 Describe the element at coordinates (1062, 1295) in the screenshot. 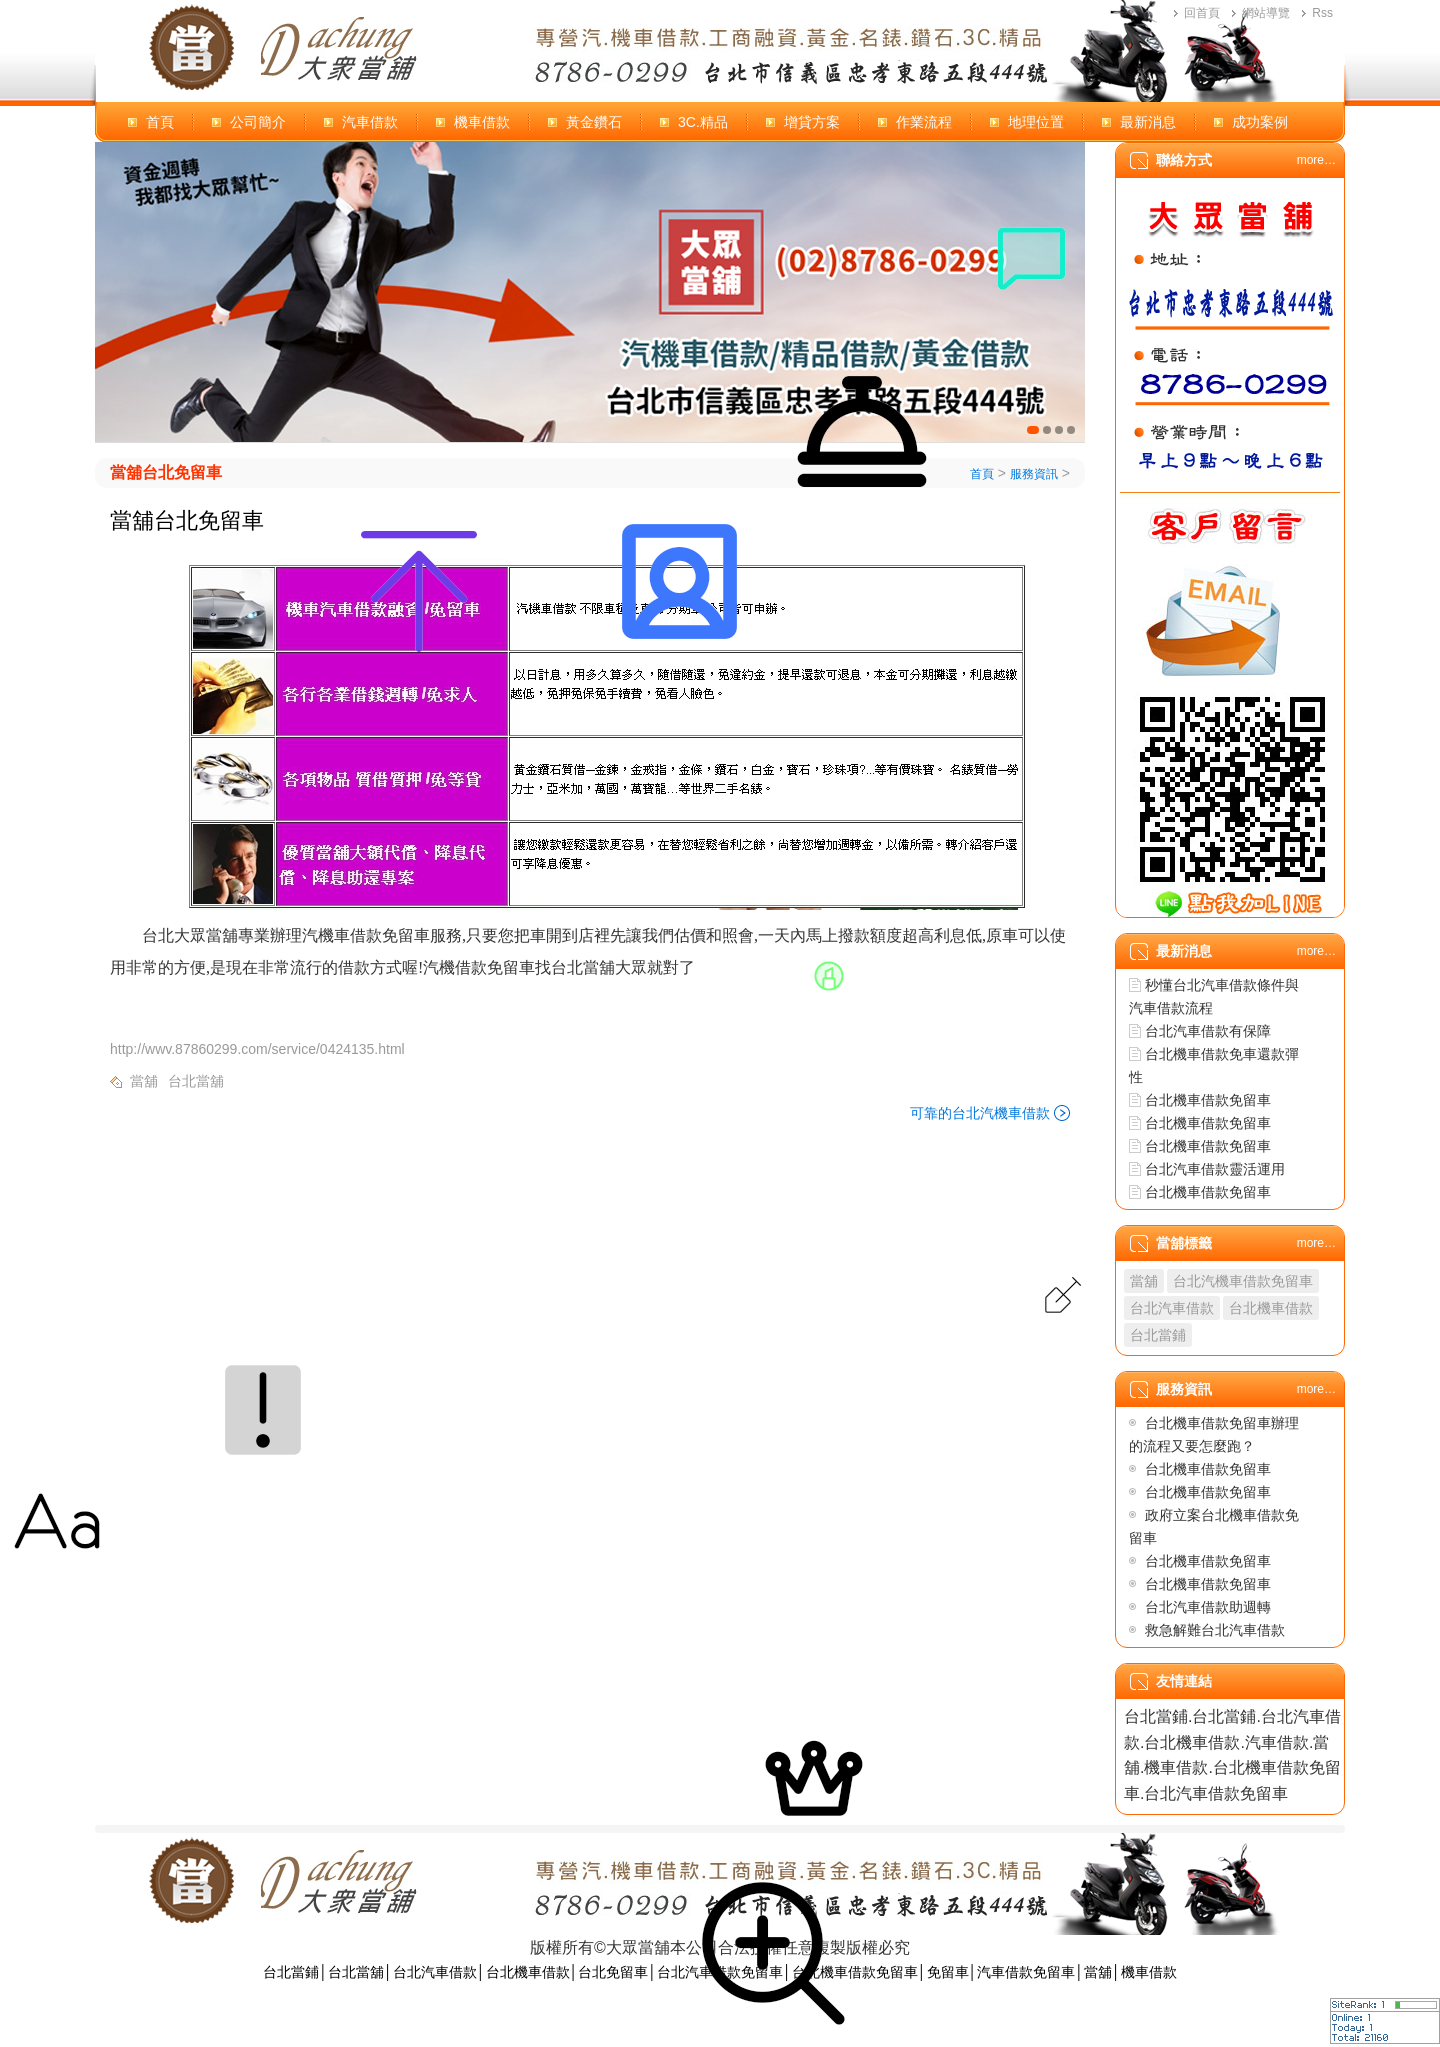

I see `access gardening or landscaping tools` at that location.